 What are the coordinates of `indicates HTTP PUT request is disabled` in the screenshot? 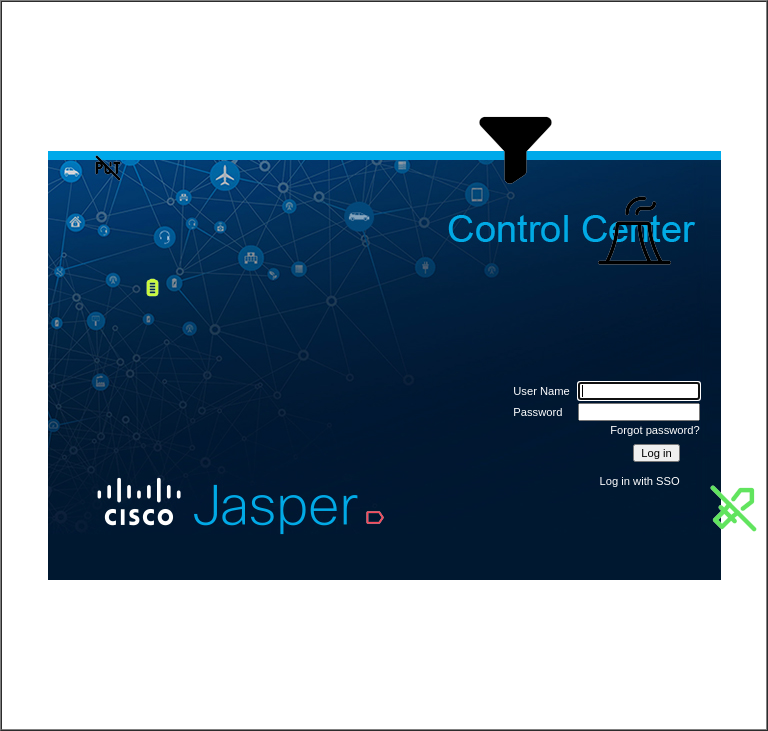 It's located at (108, 168).